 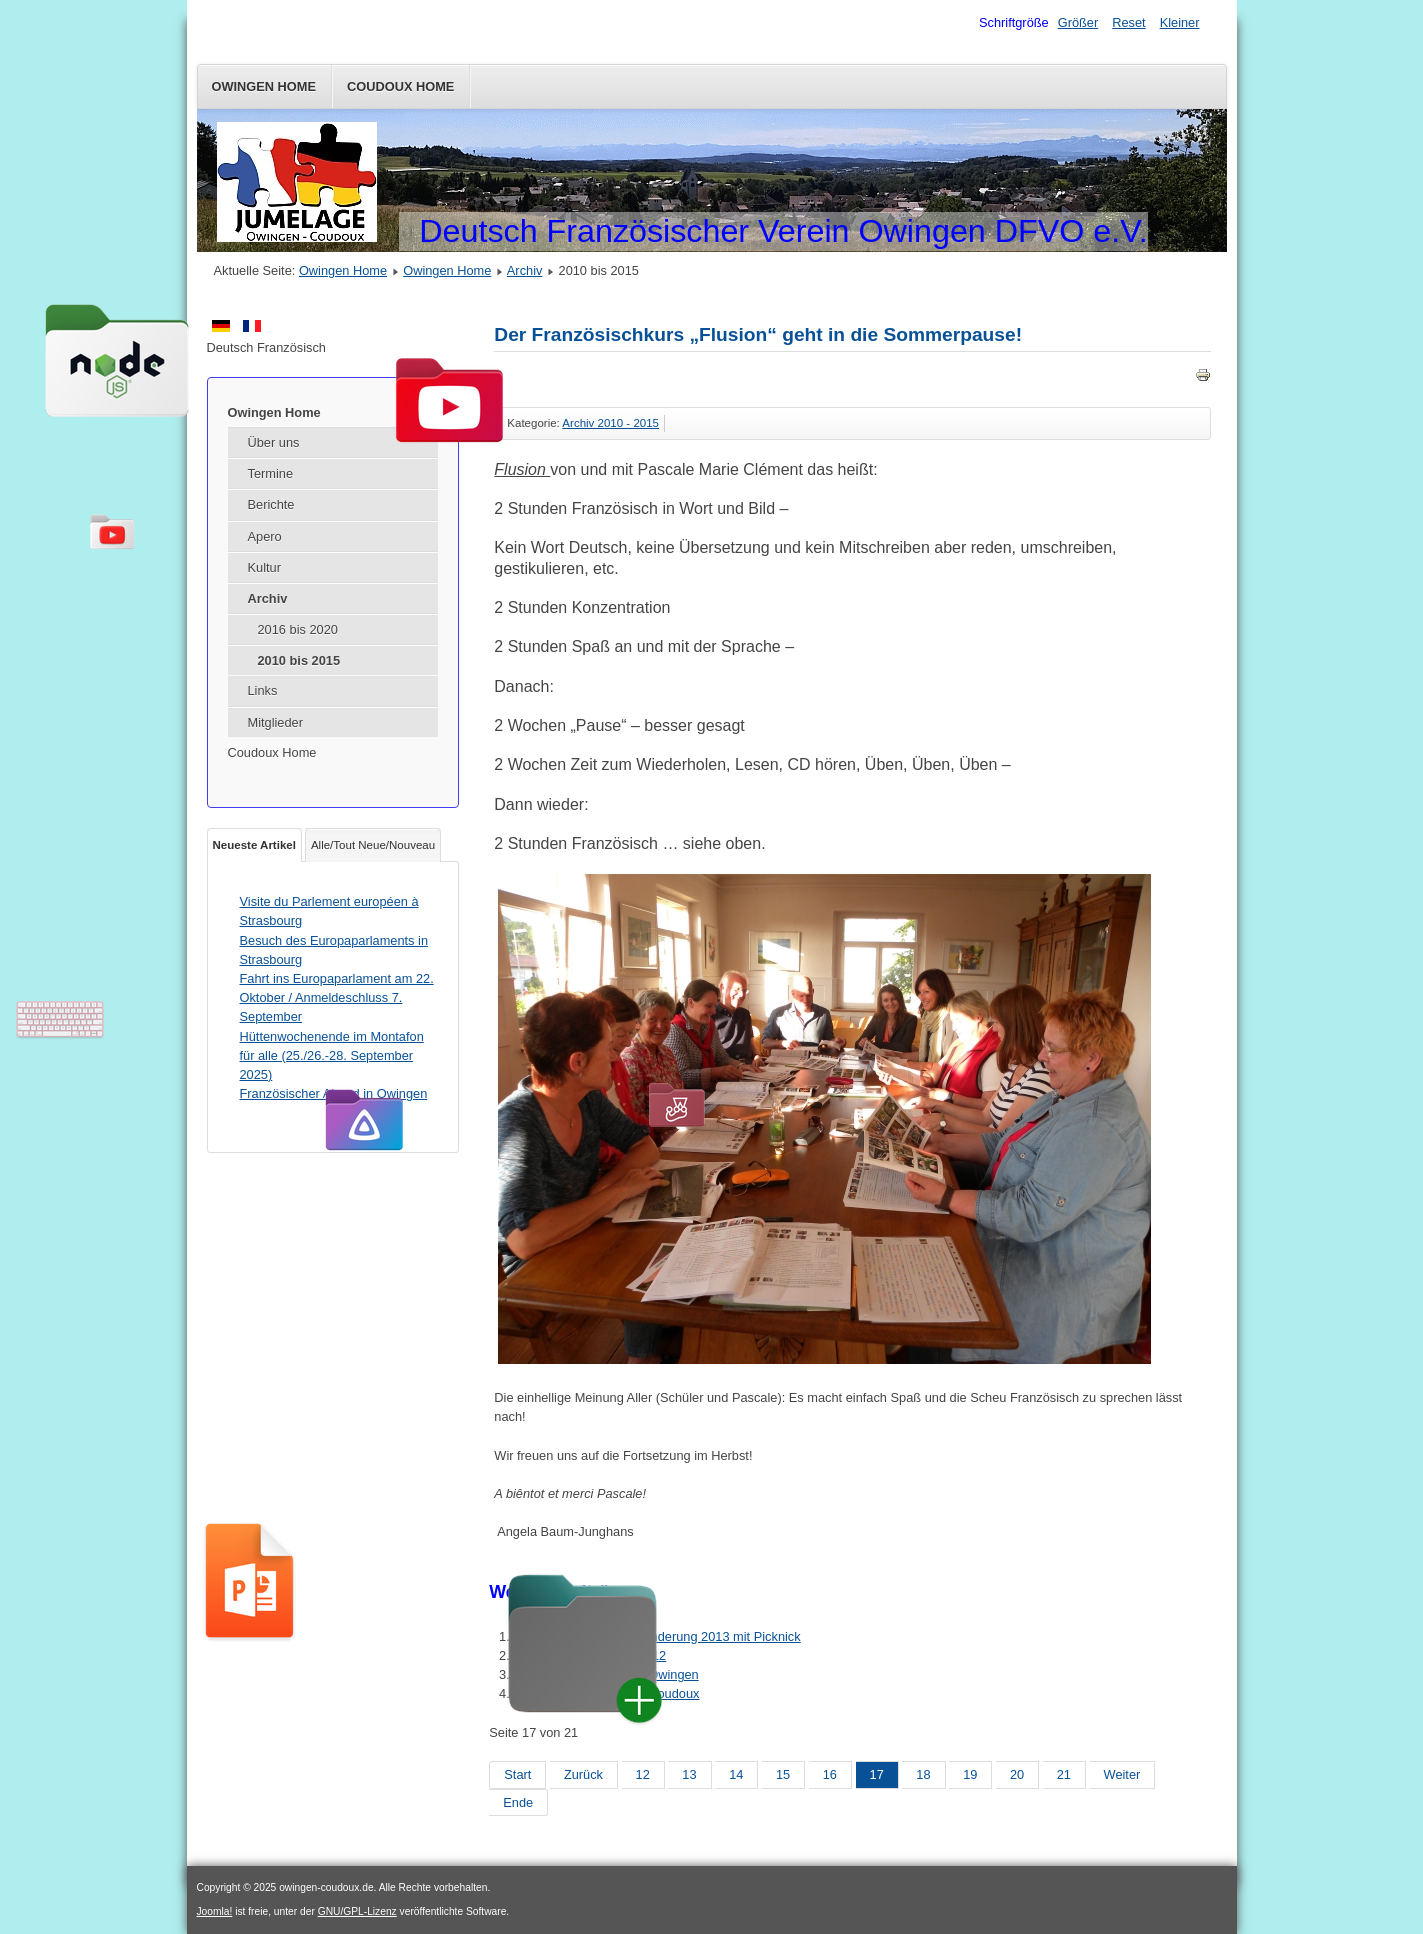 What do you see at coordinates (249, 1580) in the screenshot?
I see `a Microsoft PowerPoint file` at bounding box center [249, 1580].